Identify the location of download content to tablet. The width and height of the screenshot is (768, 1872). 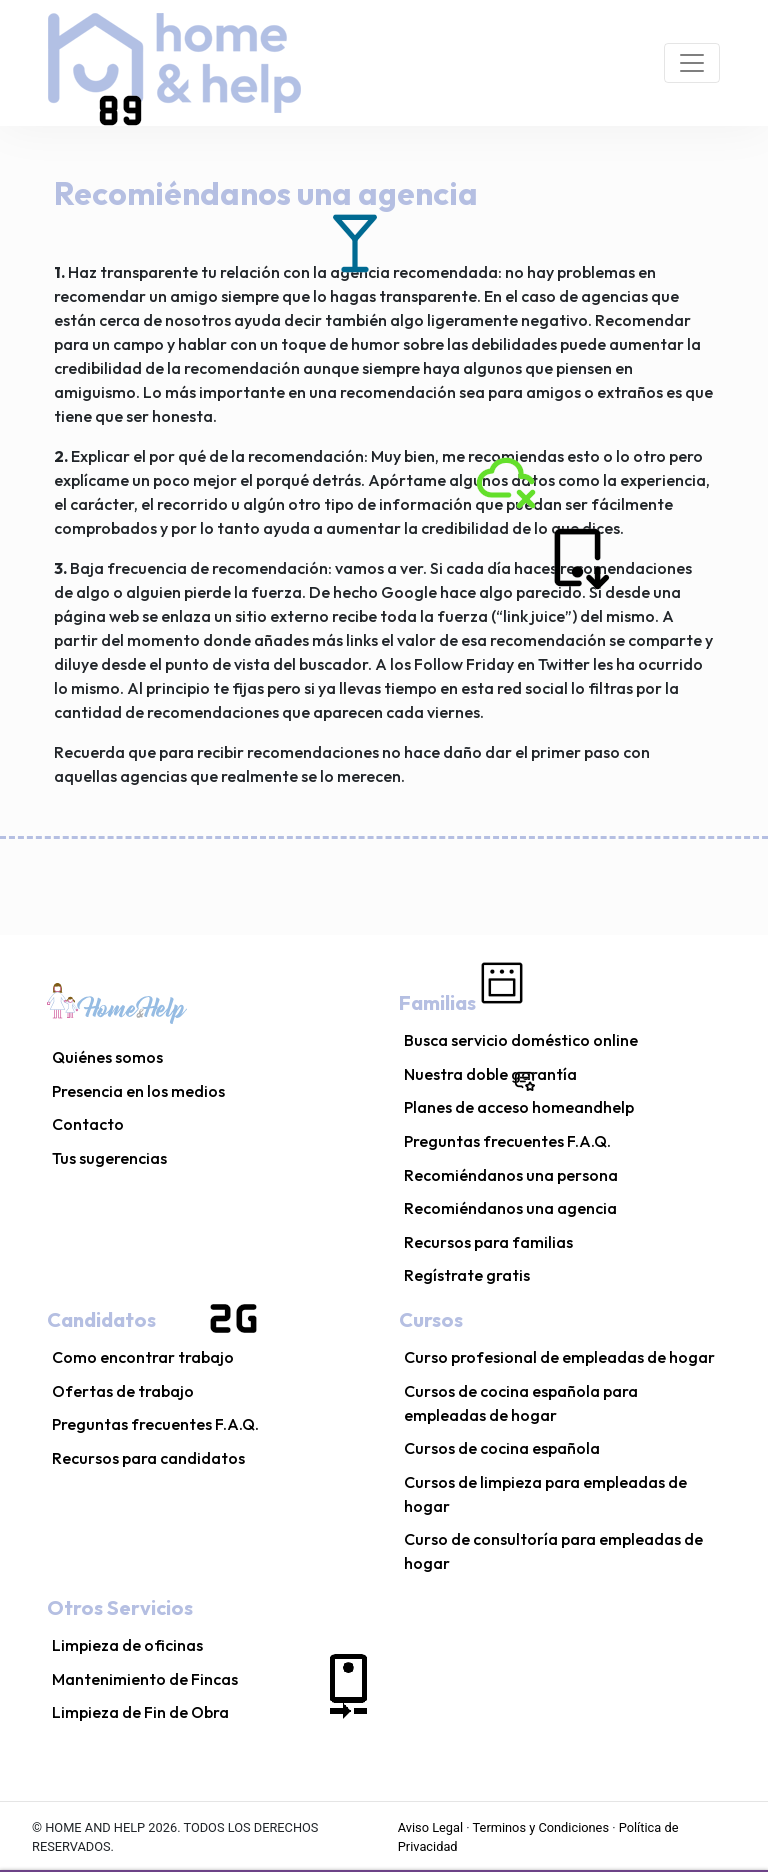
(577, 557).